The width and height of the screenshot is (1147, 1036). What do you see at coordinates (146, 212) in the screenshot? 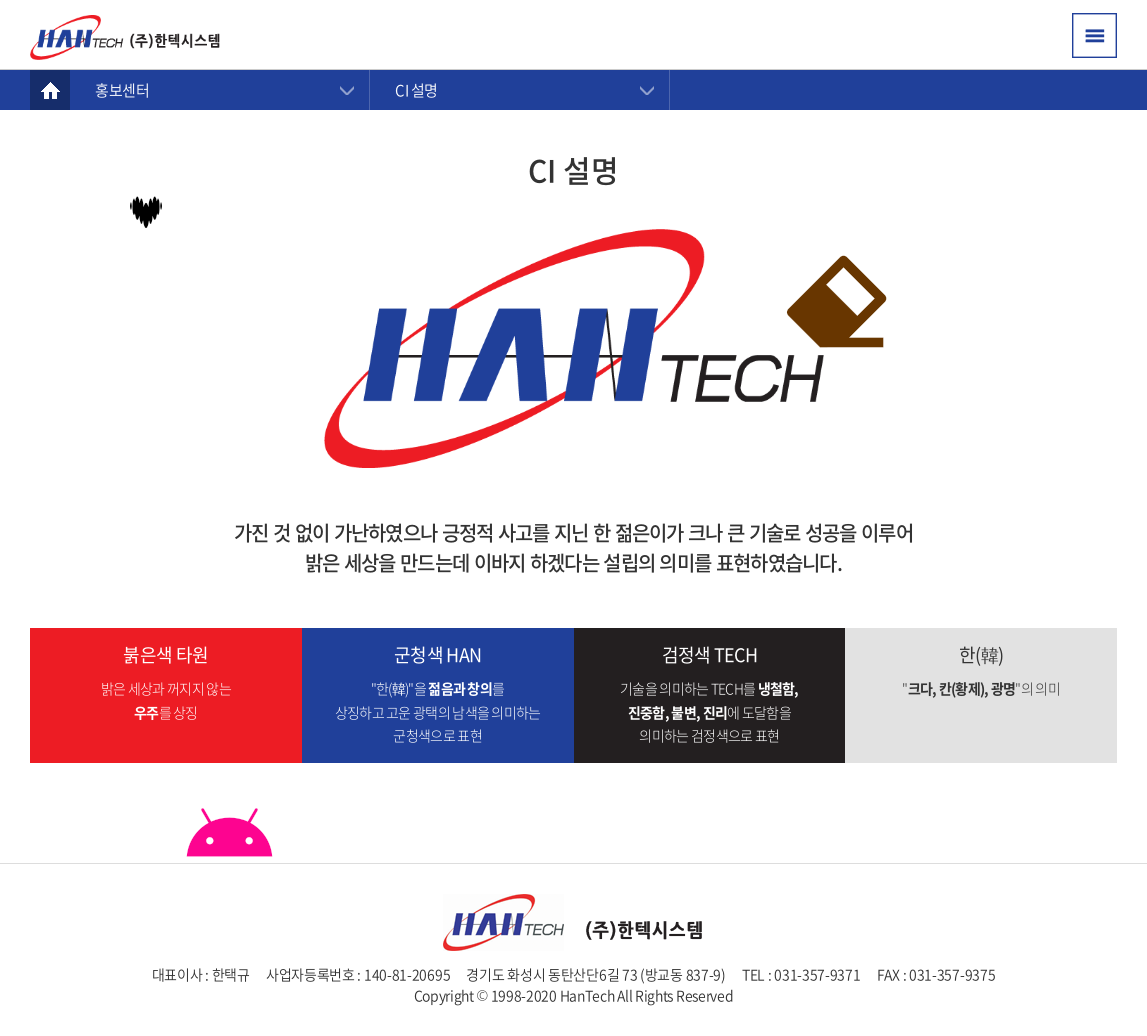
I see `open deezer music streaming app` at bounding box center [146, 212].